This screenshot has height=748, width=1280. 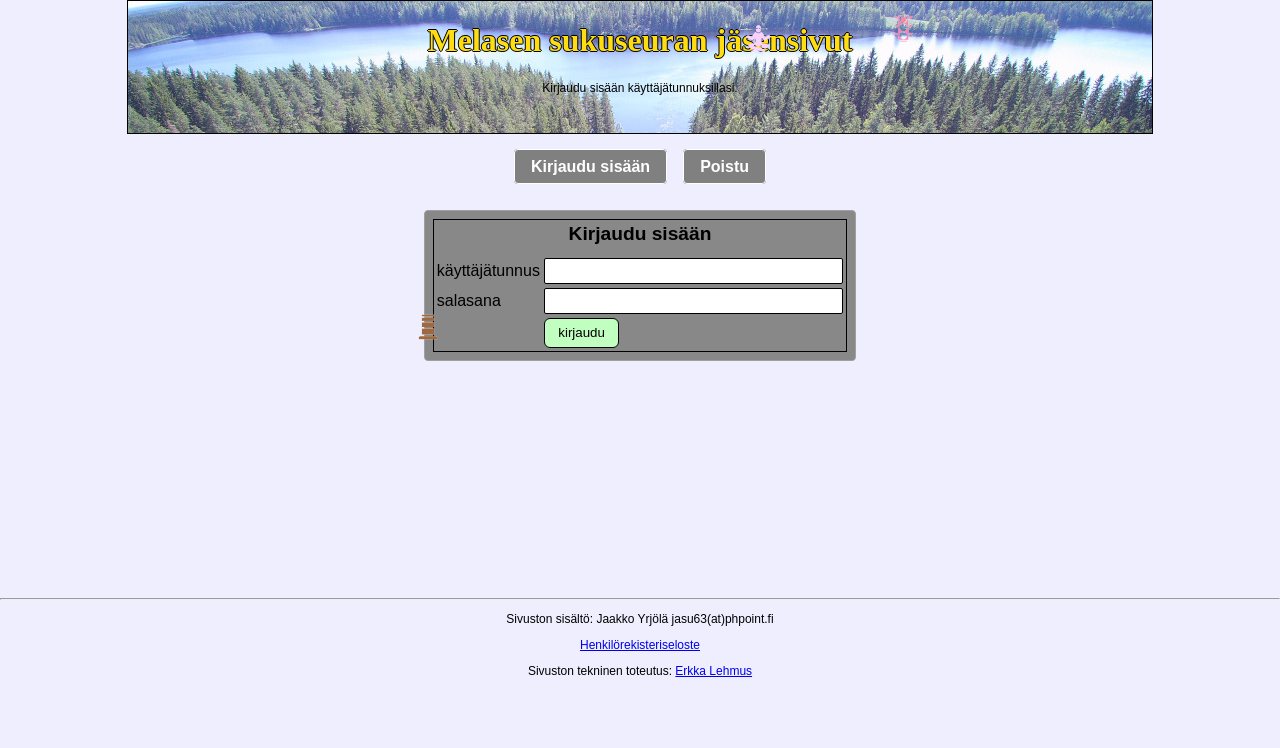 What do you see at coordinates (903, 28) in the screenshot?
I see `indicates a stopped or halted state` at bounding box center [903, 28].